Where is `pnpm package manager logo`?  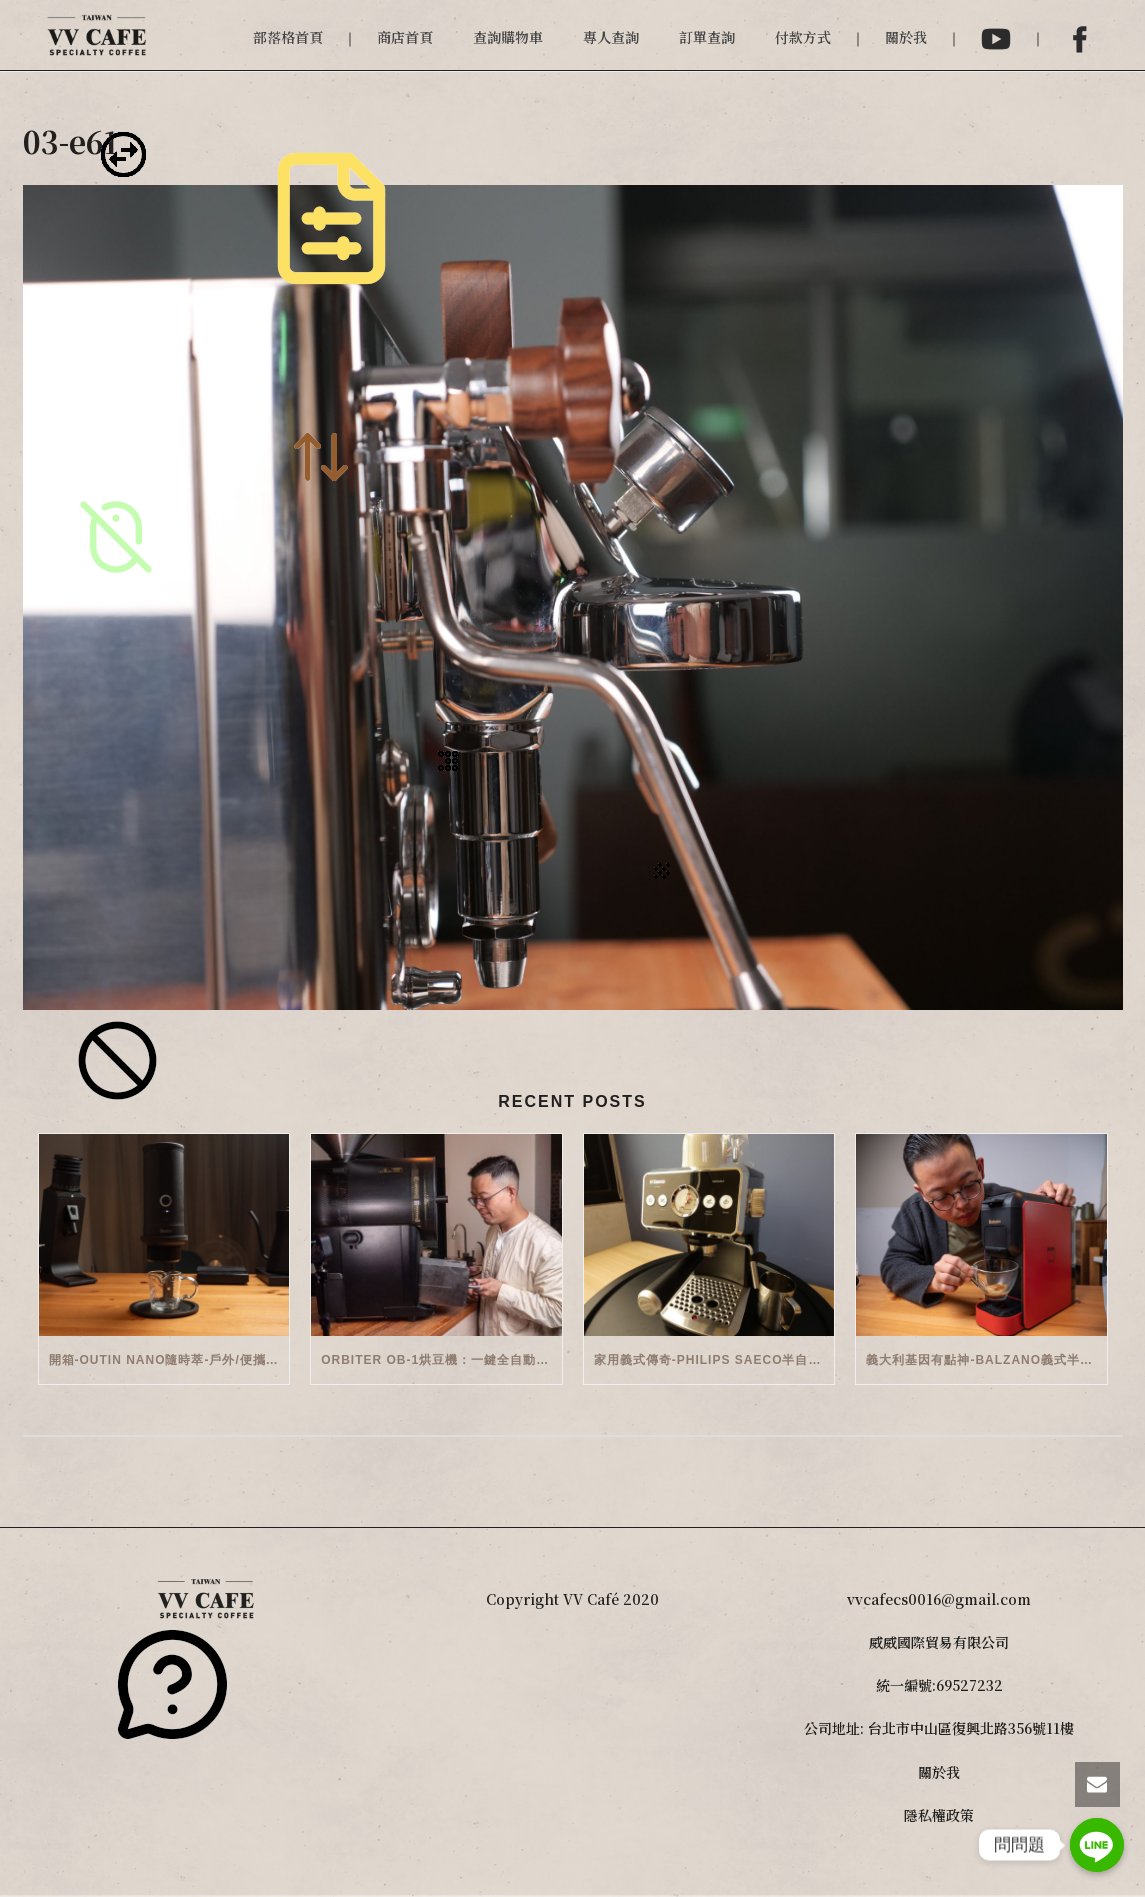 pnpm package manager logo is located at coordinates (448, 761).